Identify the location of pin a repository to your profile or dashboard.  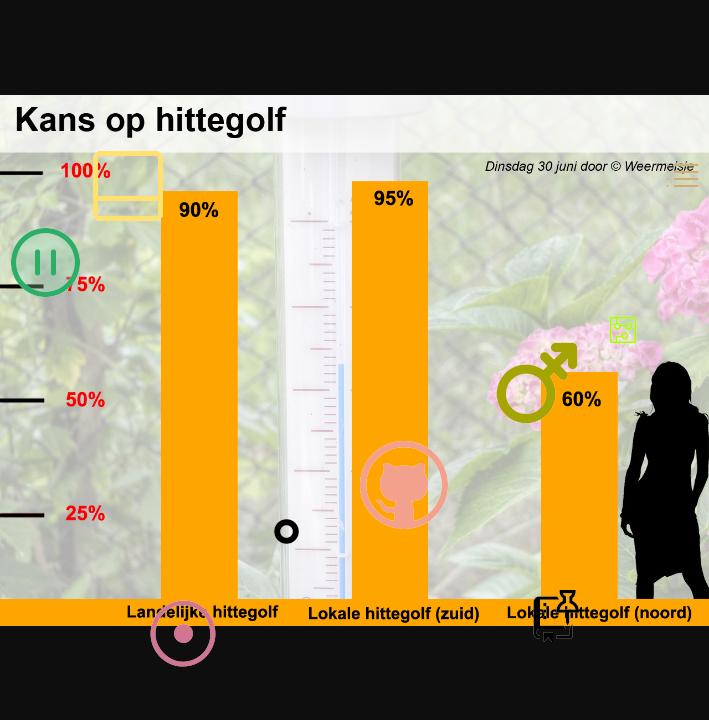
(553, 616).